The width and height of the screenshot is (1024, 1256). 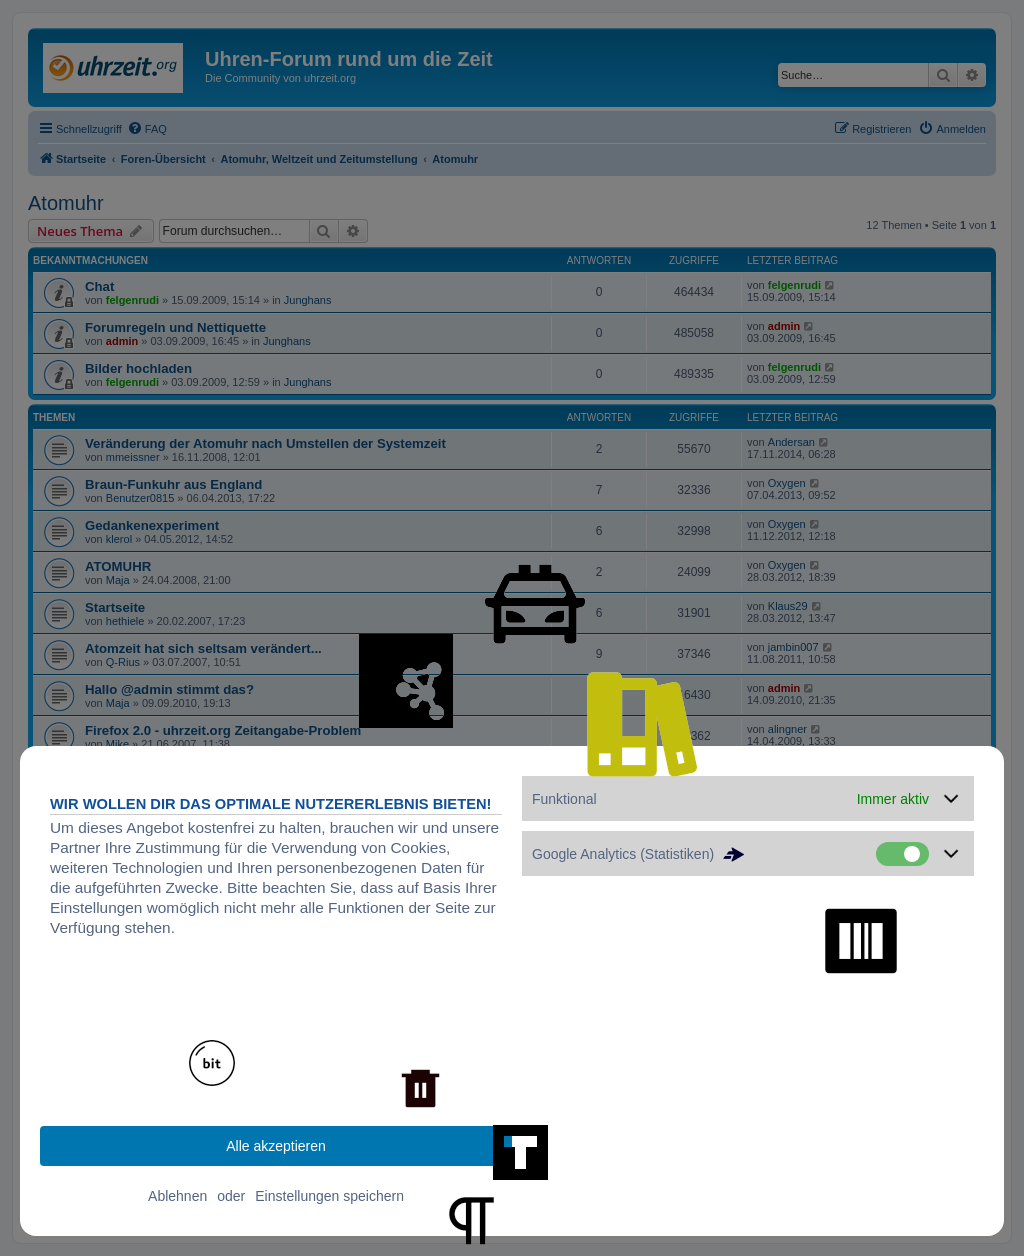 I want to click on streamrunners app or service logo, so click(x=733, y=854).